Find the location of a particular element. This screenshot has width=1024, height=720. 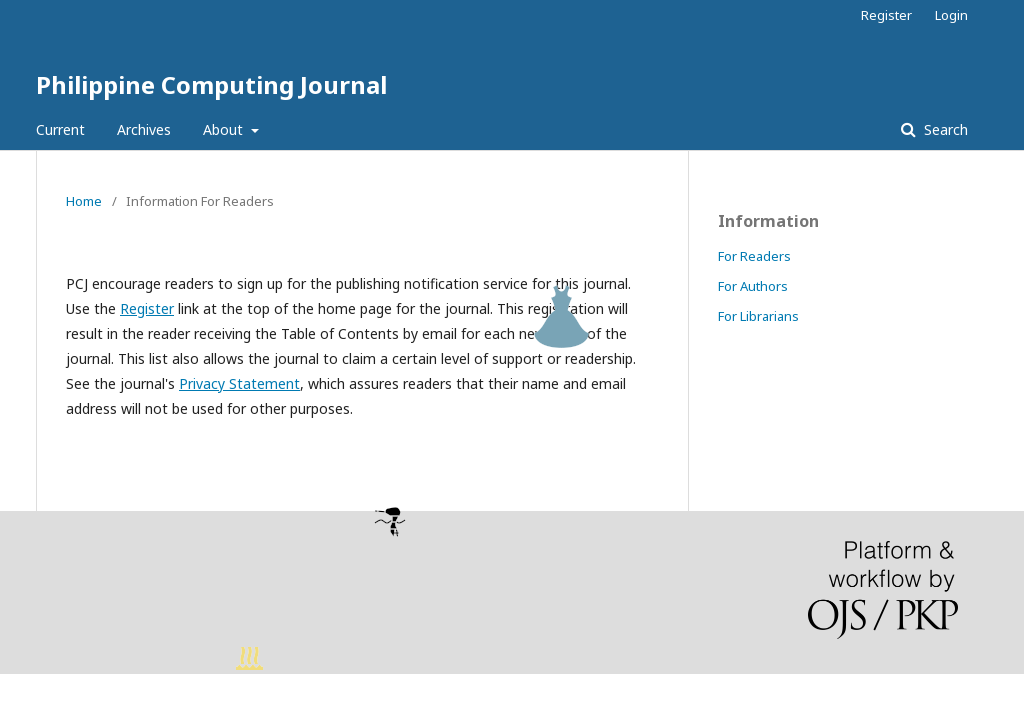

indicates a hot surface warning is located at coordinates (249, 658).